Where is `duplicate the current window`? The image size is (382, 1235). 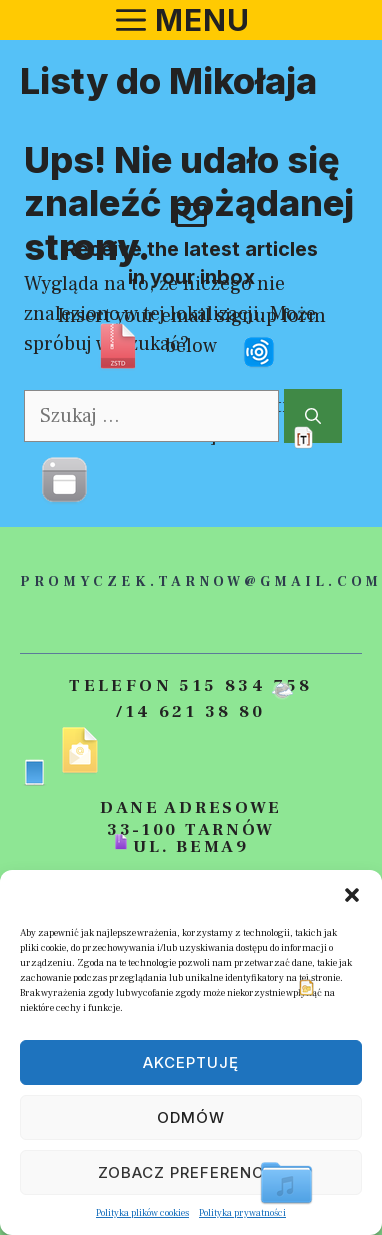
duplicate the current window is located at coordinates (64, 480).